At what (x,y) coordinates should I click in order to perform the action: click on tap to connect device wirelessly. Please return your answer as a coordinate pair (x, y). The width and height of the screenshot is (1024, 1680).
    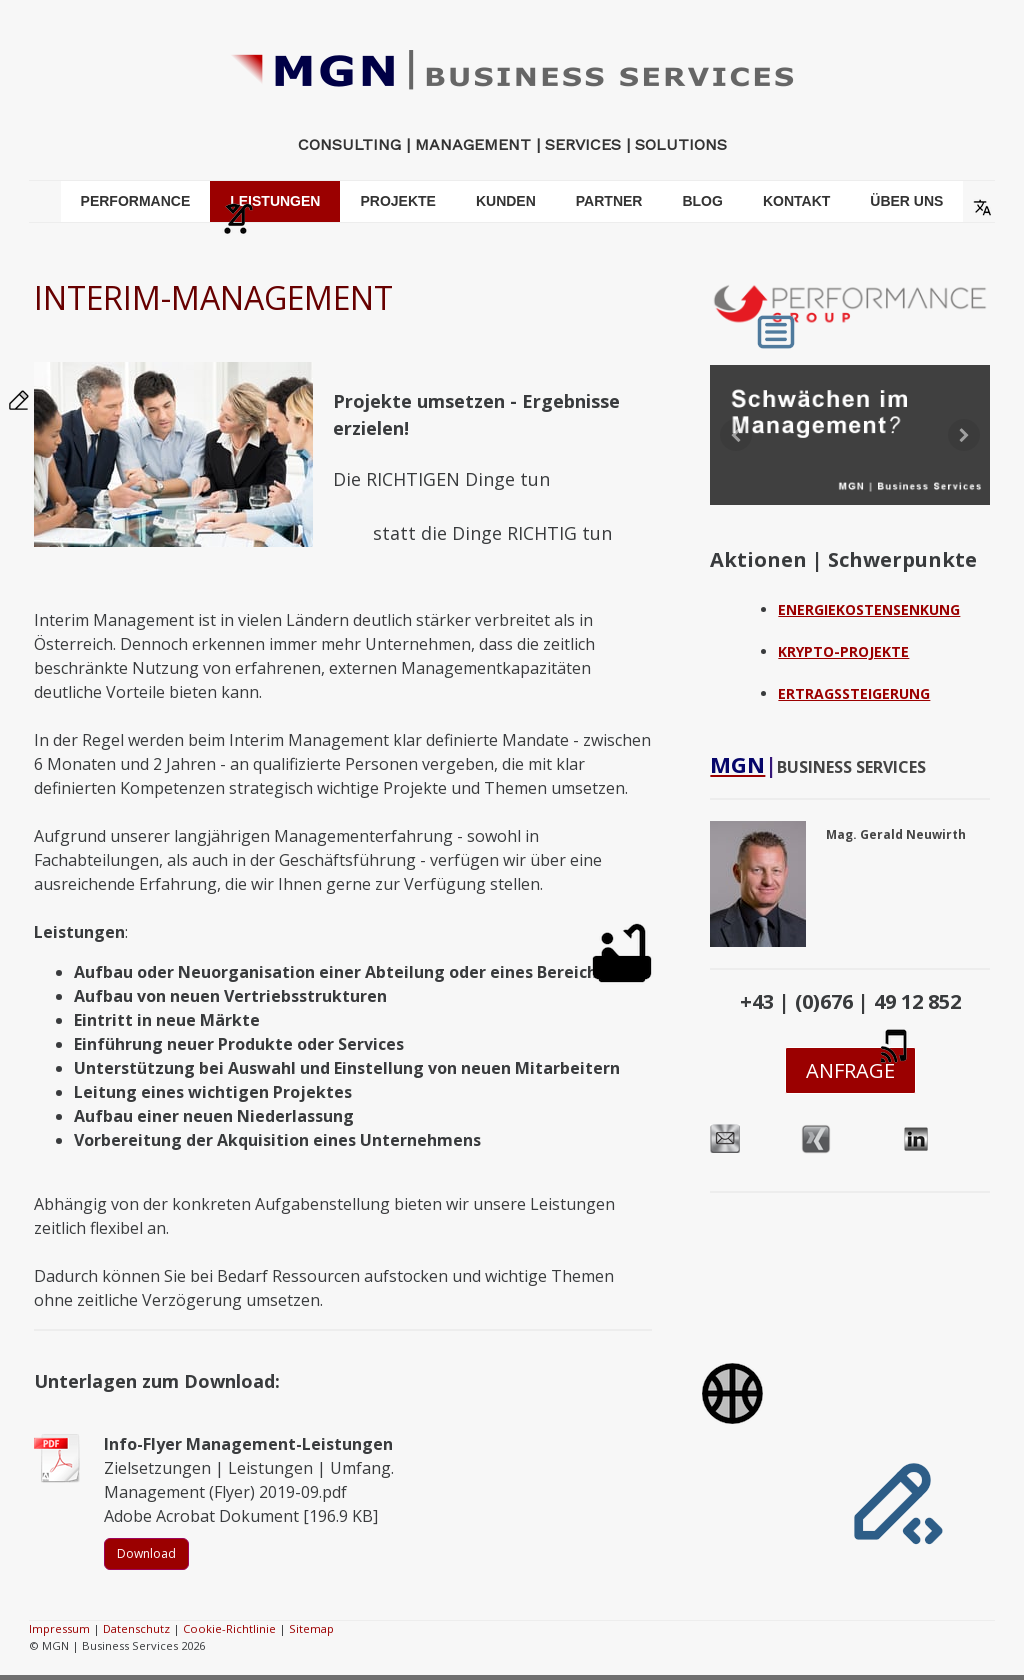
    Looking at the image, I should click on (896, 1046).